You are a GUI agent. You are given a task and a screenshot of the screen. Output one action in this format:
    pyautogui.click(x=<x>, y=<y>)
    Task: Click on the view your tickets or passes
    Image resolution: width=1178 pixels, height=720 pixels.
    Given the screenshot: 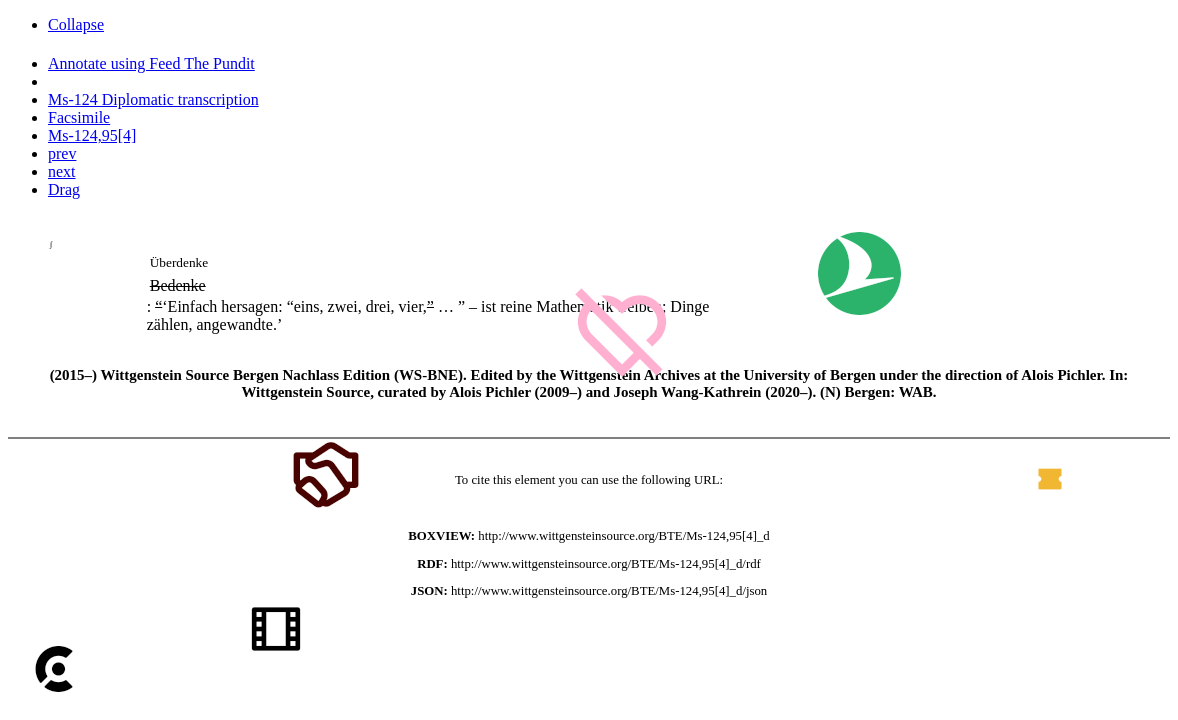 What is the action you would take?
    pyautogui.click(x=1050, y=479)
    